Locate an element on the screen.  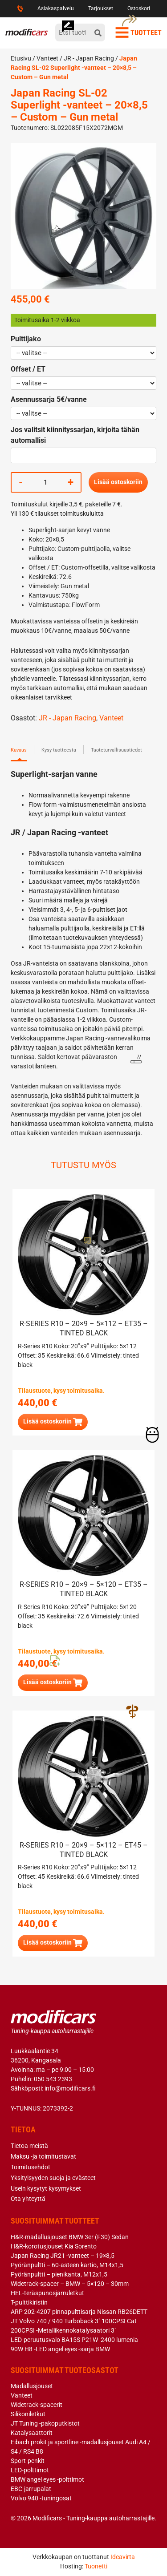
write a review or rating is located at coordinates (68, 26).